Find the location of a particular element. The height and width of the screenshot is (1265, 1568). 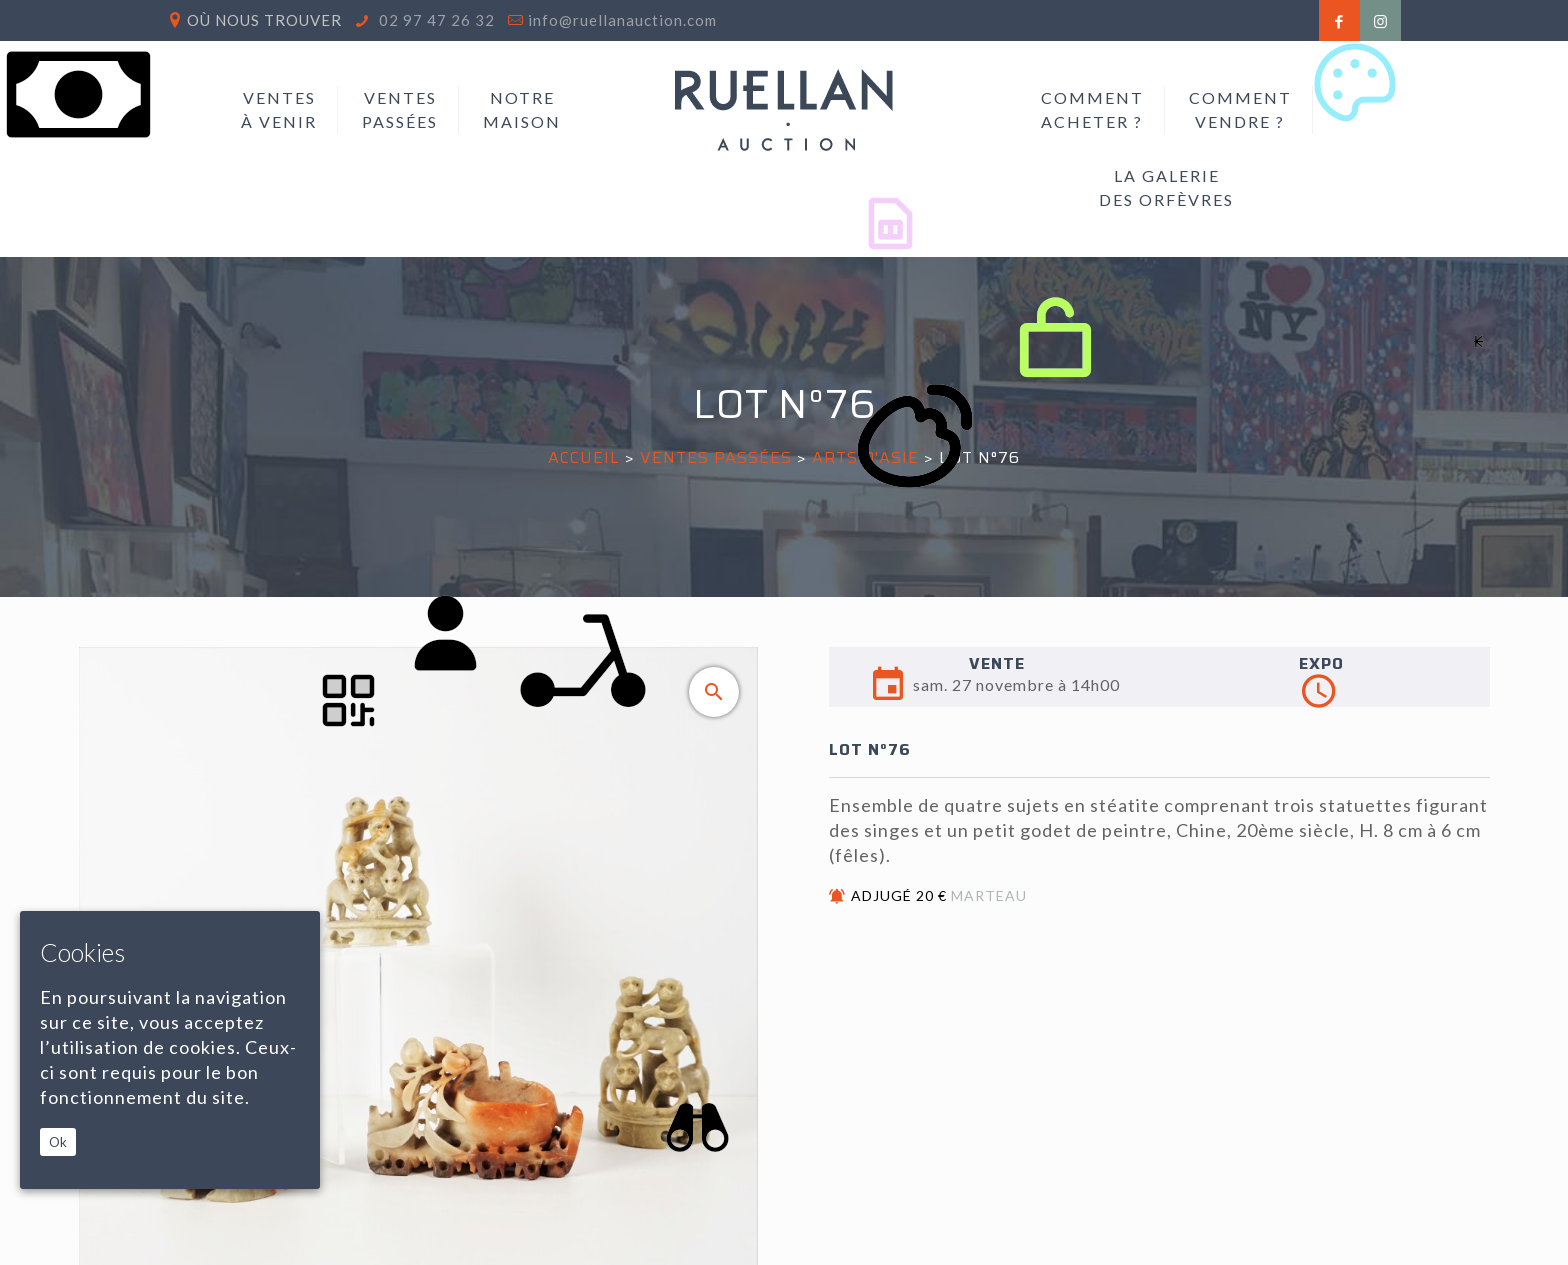

search or explore content is located at coordinates (697, 1127).